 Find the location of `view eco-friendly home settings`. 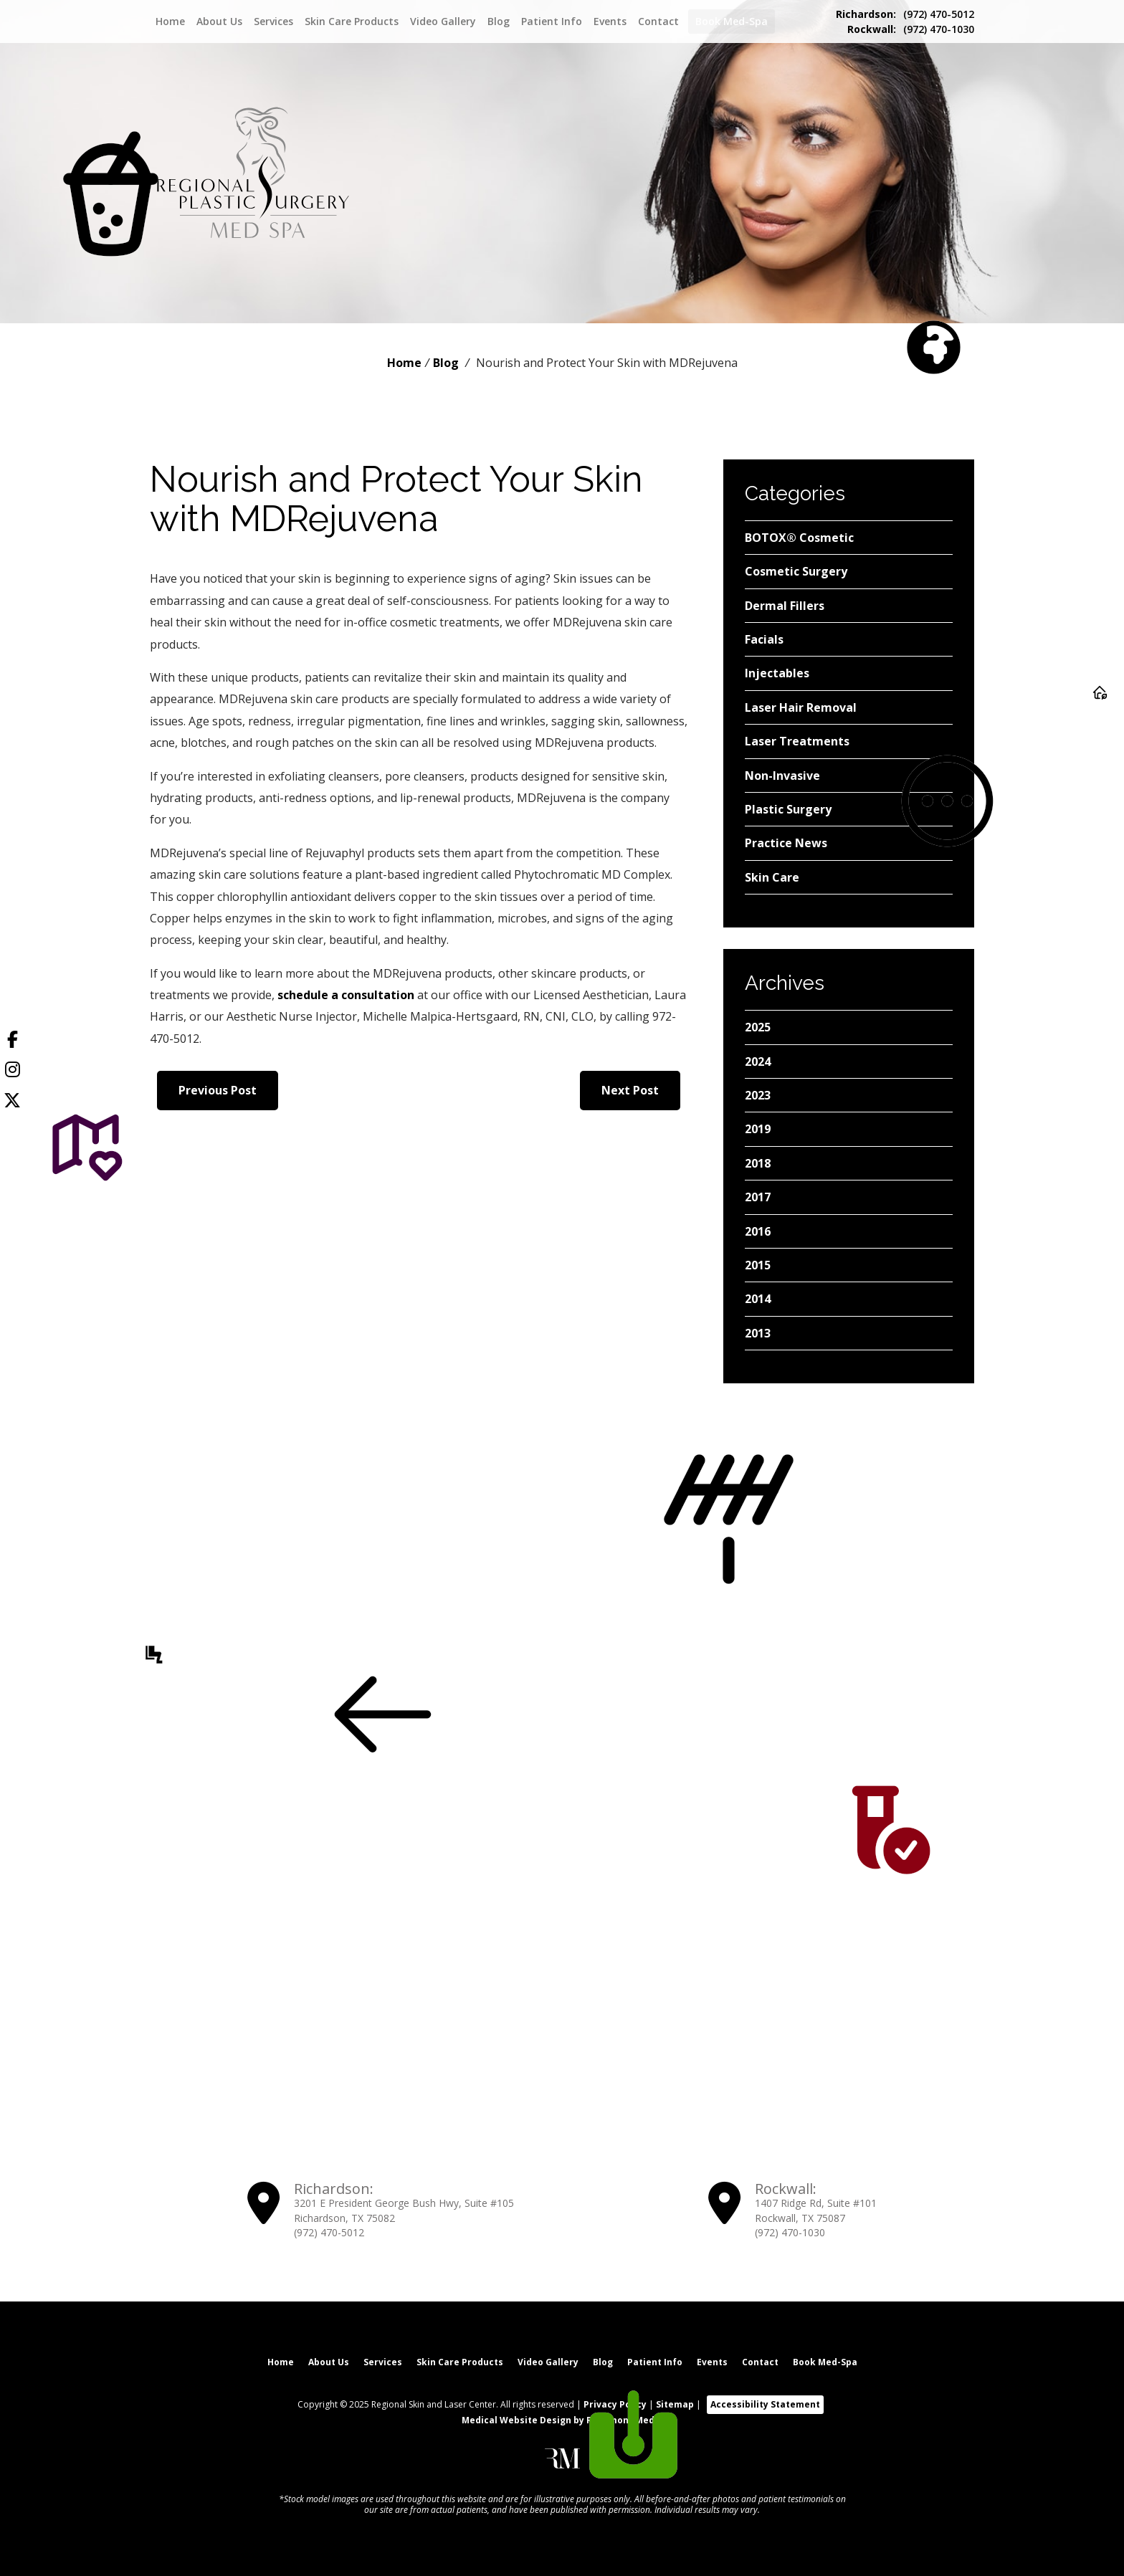

view eco-friendly home settings is located at coordinates (1100, 692).